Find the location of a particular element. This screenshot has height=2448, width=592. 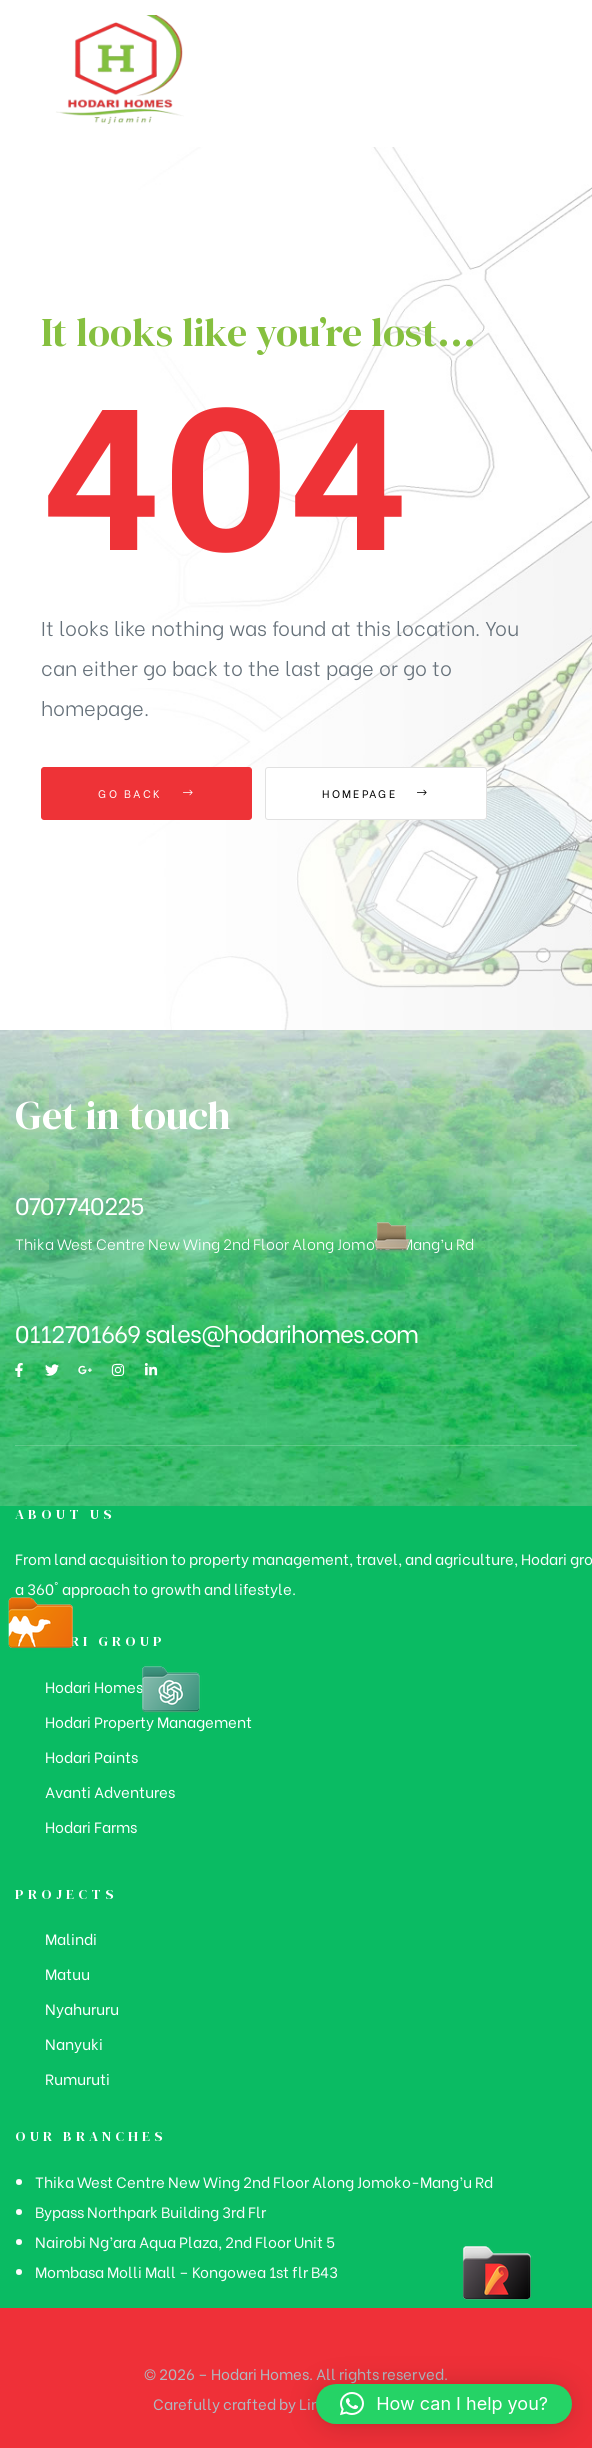

drop files here to move them into this folder is located at coordinates (391, 1237).